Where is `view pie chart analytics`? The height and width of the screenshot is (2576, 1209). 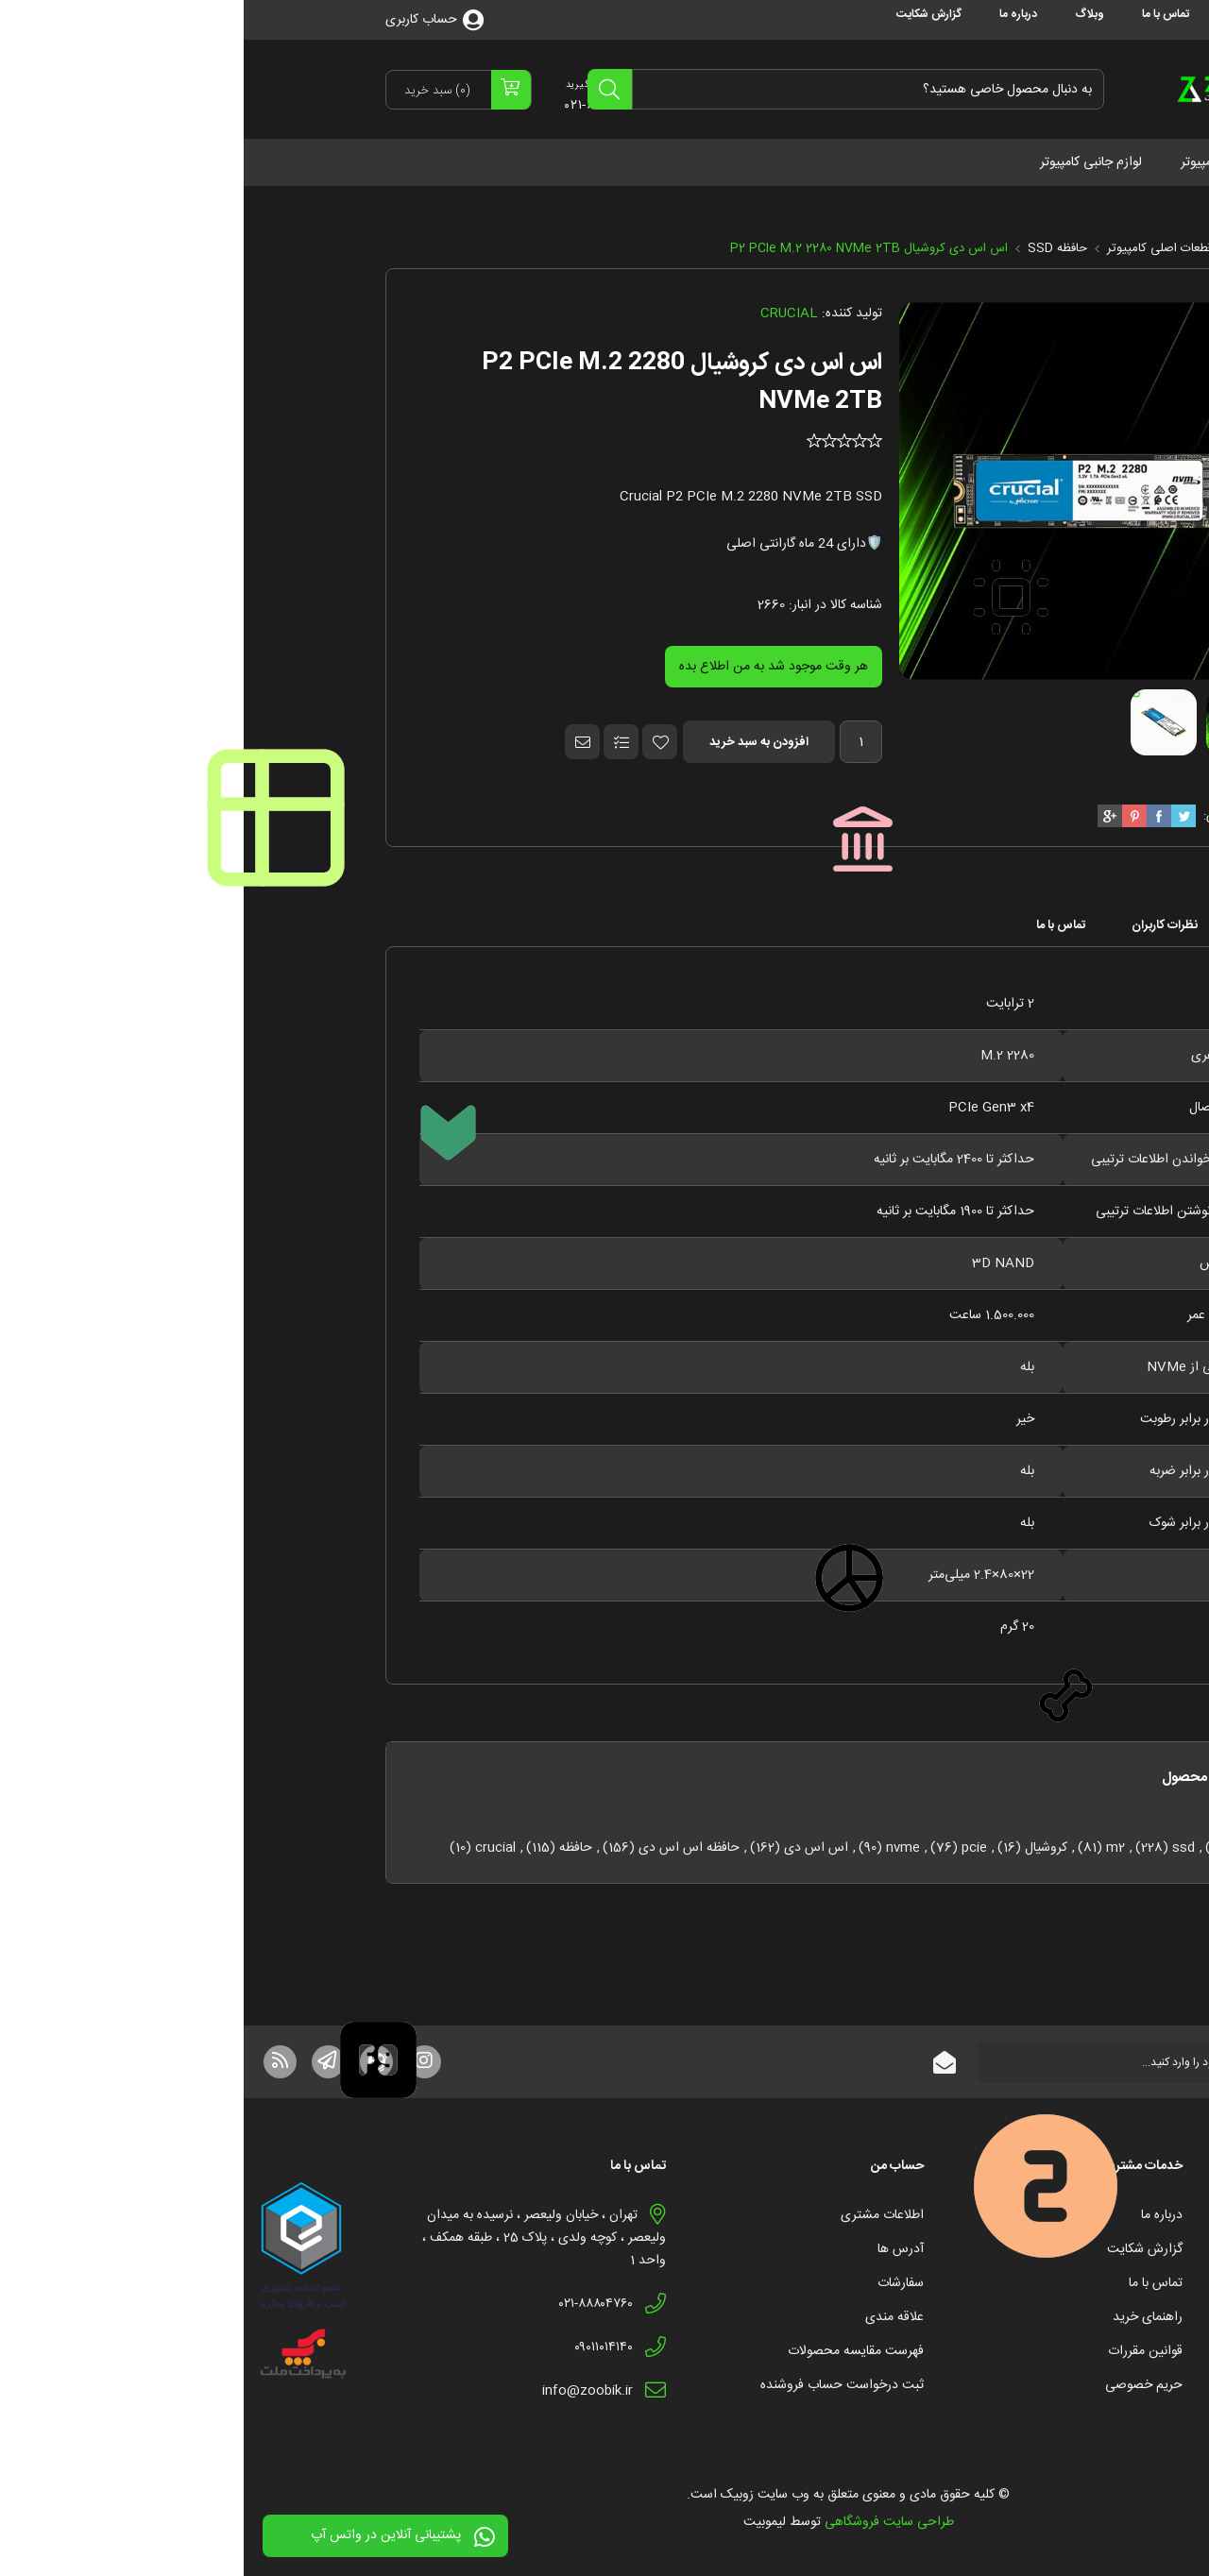 view pie chart analytics is located at coordinates (849, 1578).